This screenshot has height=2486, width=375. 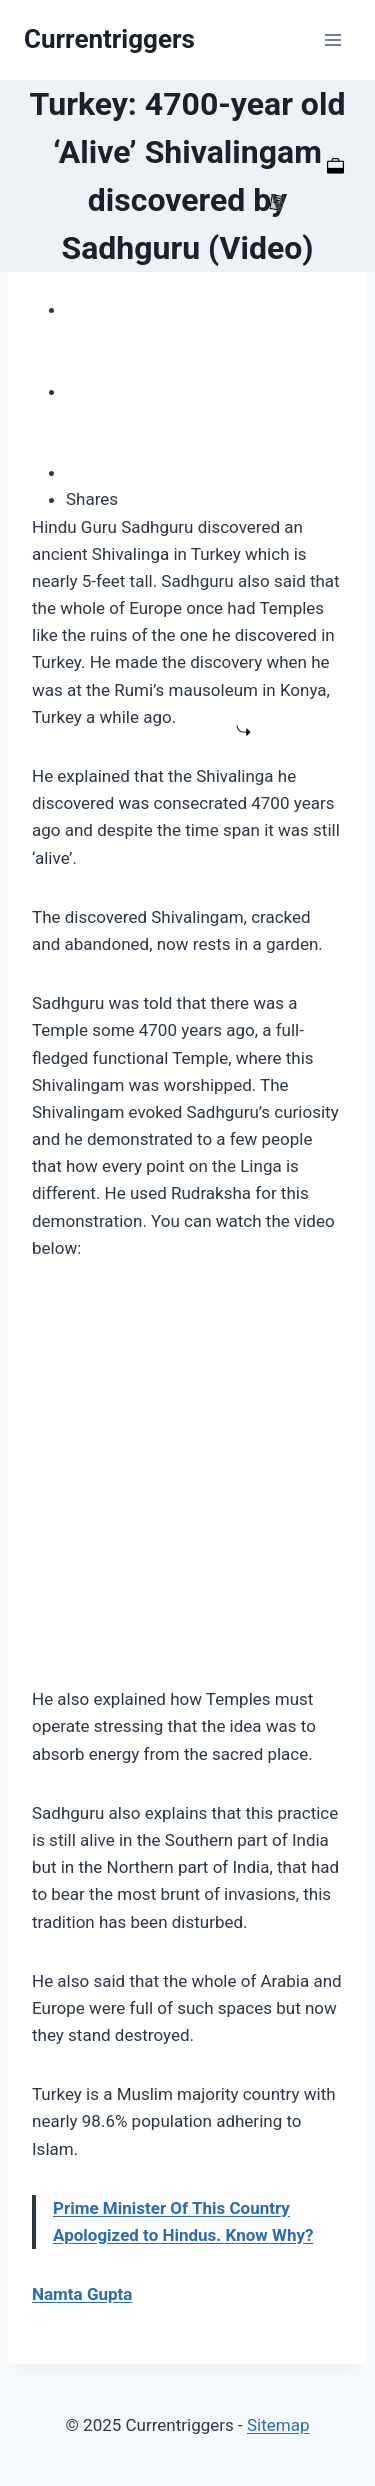 I want to click on reply to a message or comment, so click(x=243, y=730).